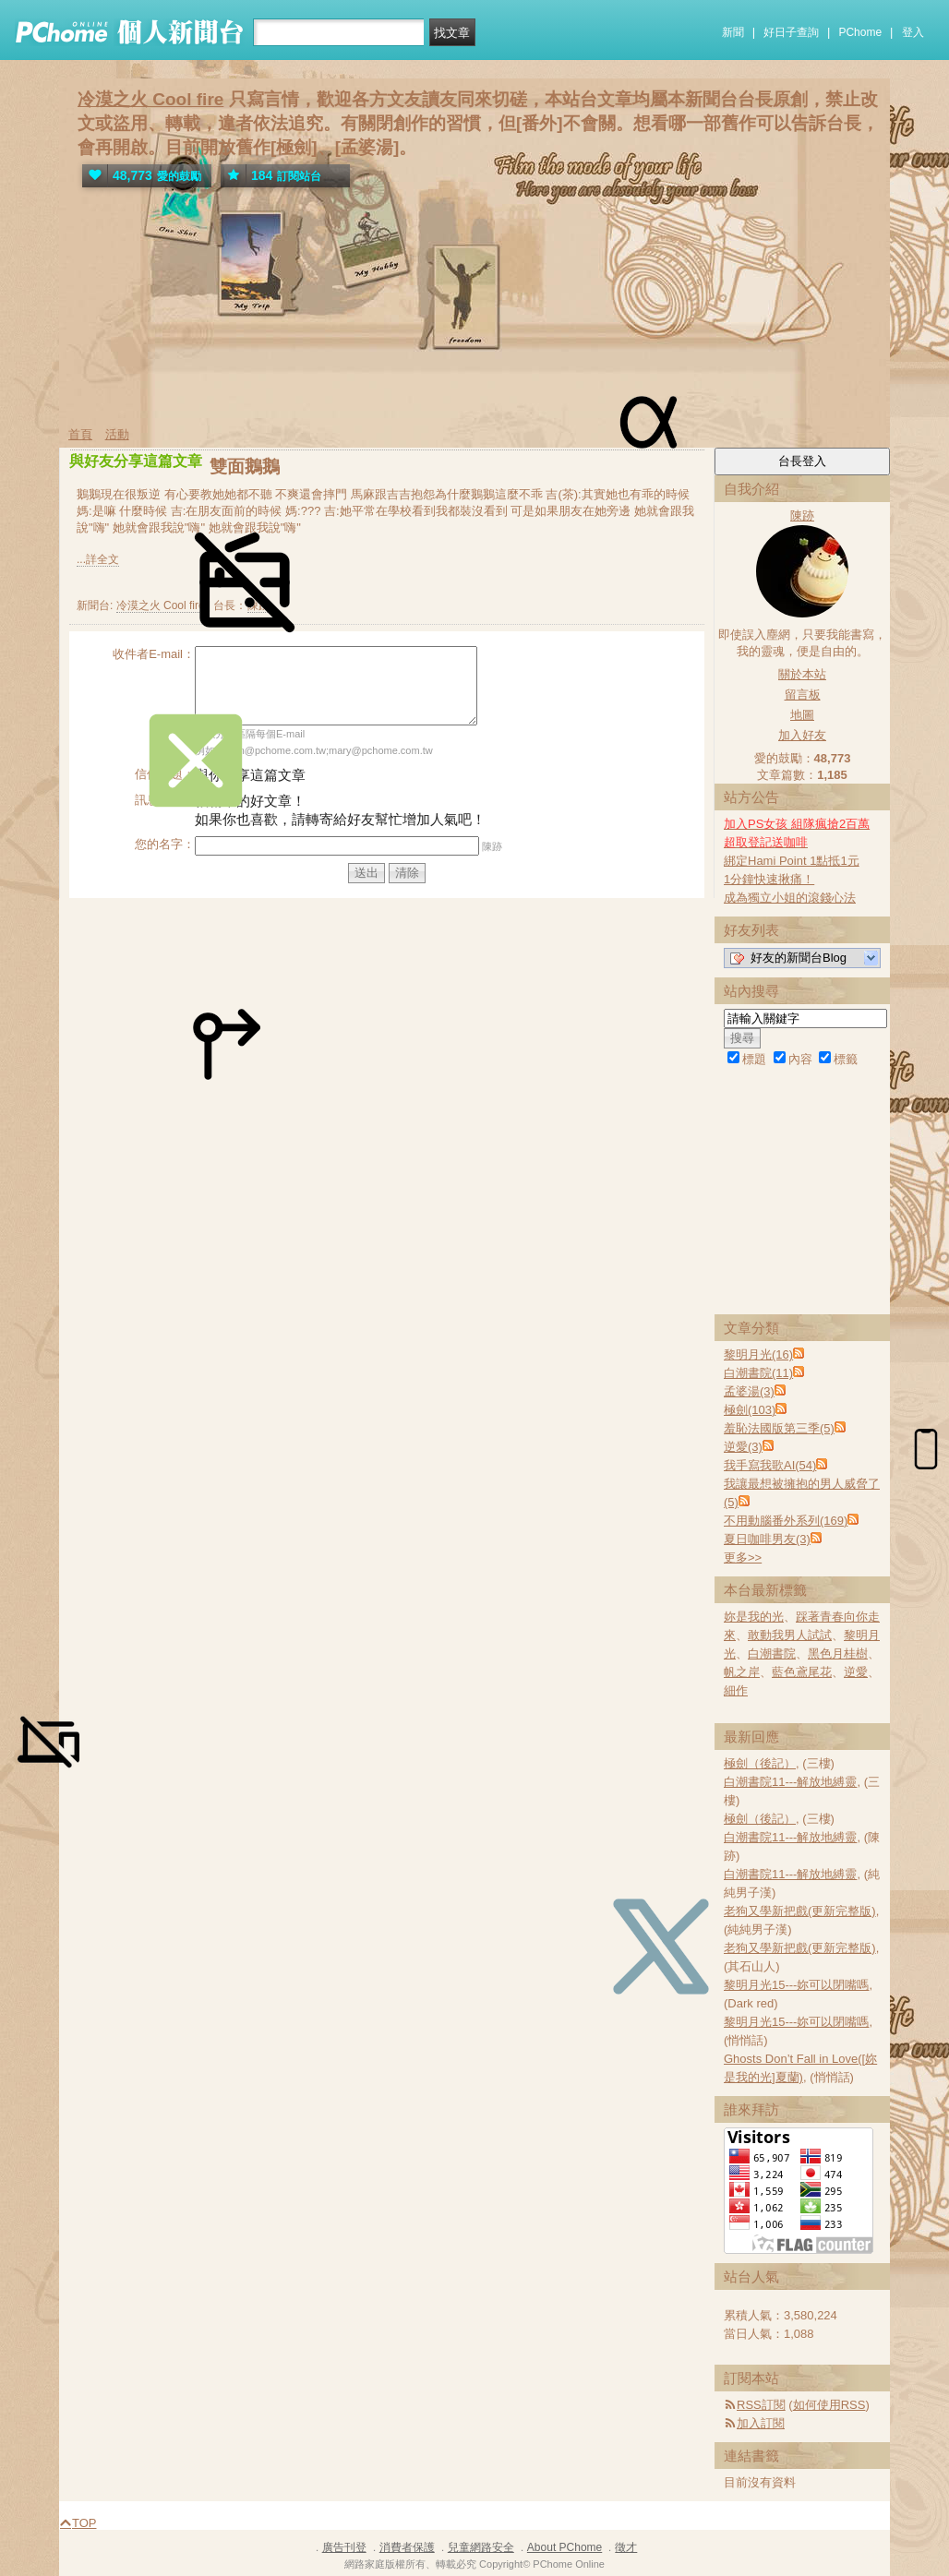 This screenshot has width=949, height=2576. What do you see at coordinates (196, 761) in the screenshot?
I see `close or dismiss a window` at bounding box center [196, 761].